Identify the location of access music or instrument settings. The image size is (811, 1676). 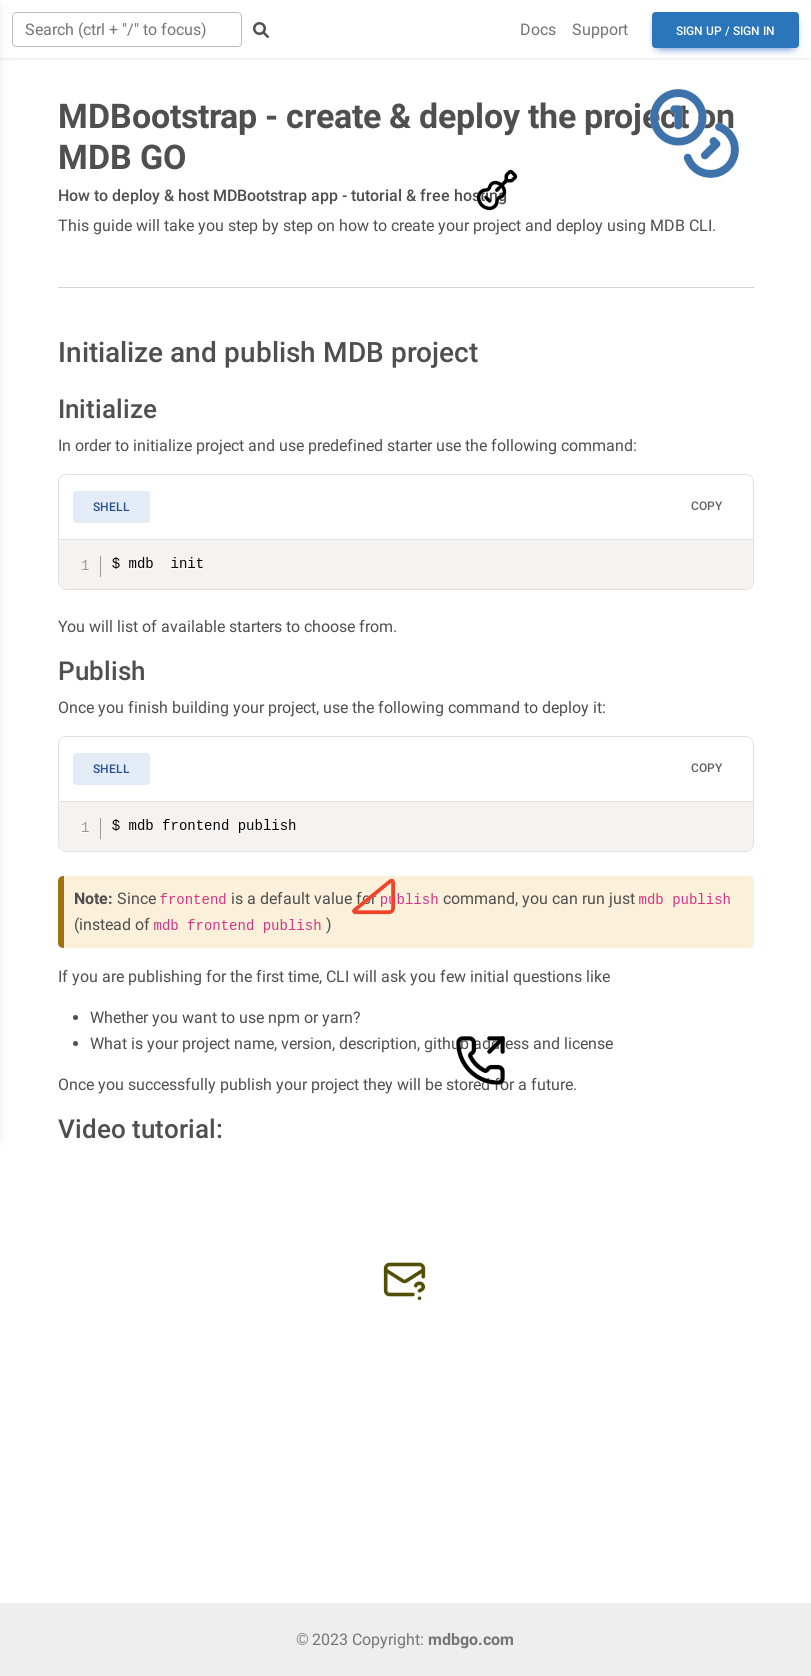
(497, 190).